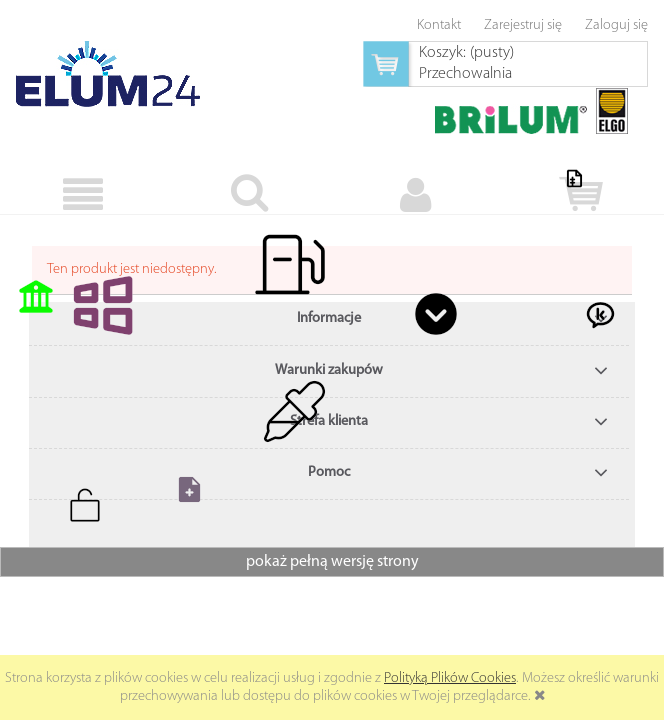  Describe the element at coordinates (600, 314) in the screenshot. I see `open KakaoTalk messaging app` at that location.